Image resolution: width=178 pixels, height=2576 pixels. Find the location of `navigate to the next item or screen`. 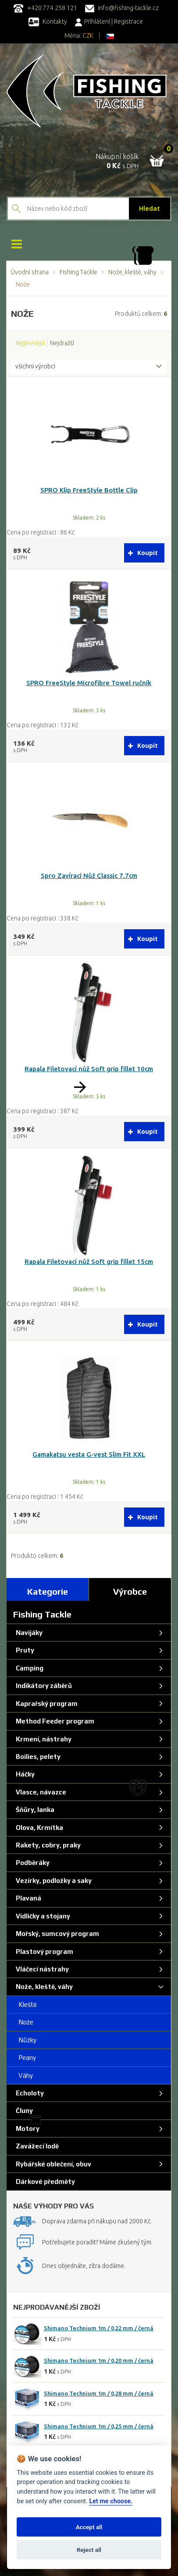

navigate to the next item or screen is located at coordinates (80, 1087).